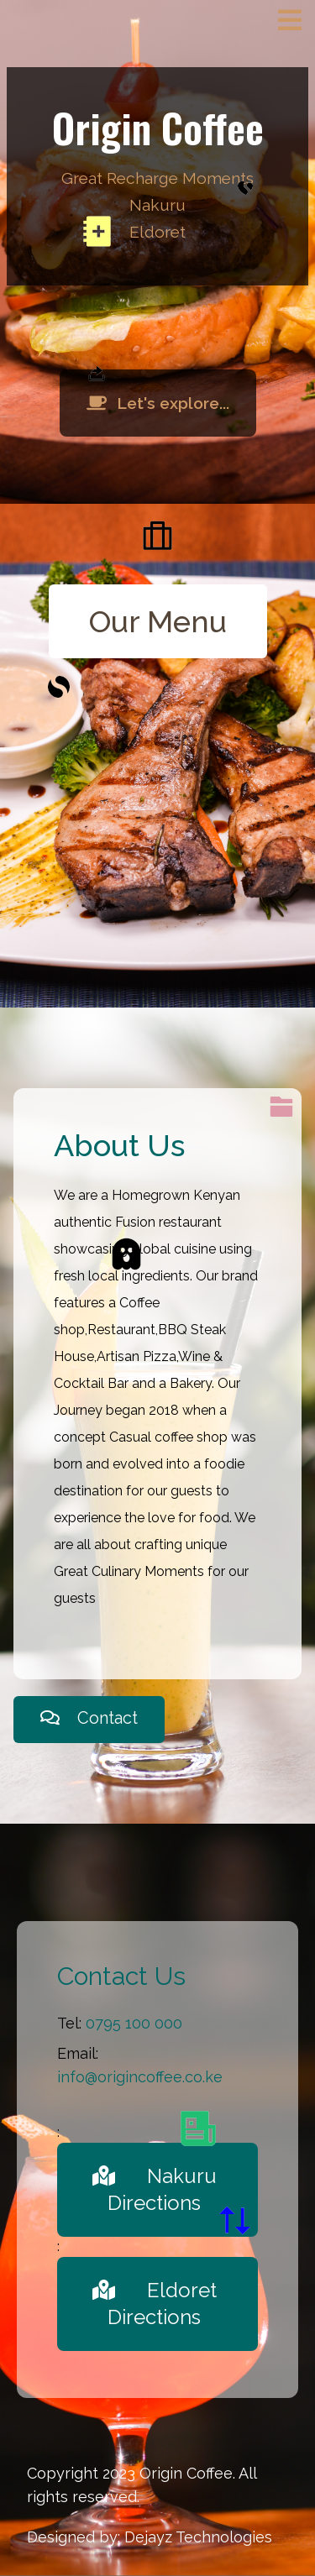 This screenshot has width=315, height=2576. What do you see at coordinates (126, 1254) in the screenshot?
I see `ghost mode or incognito status indicator` at bounding box center [126, 1254].